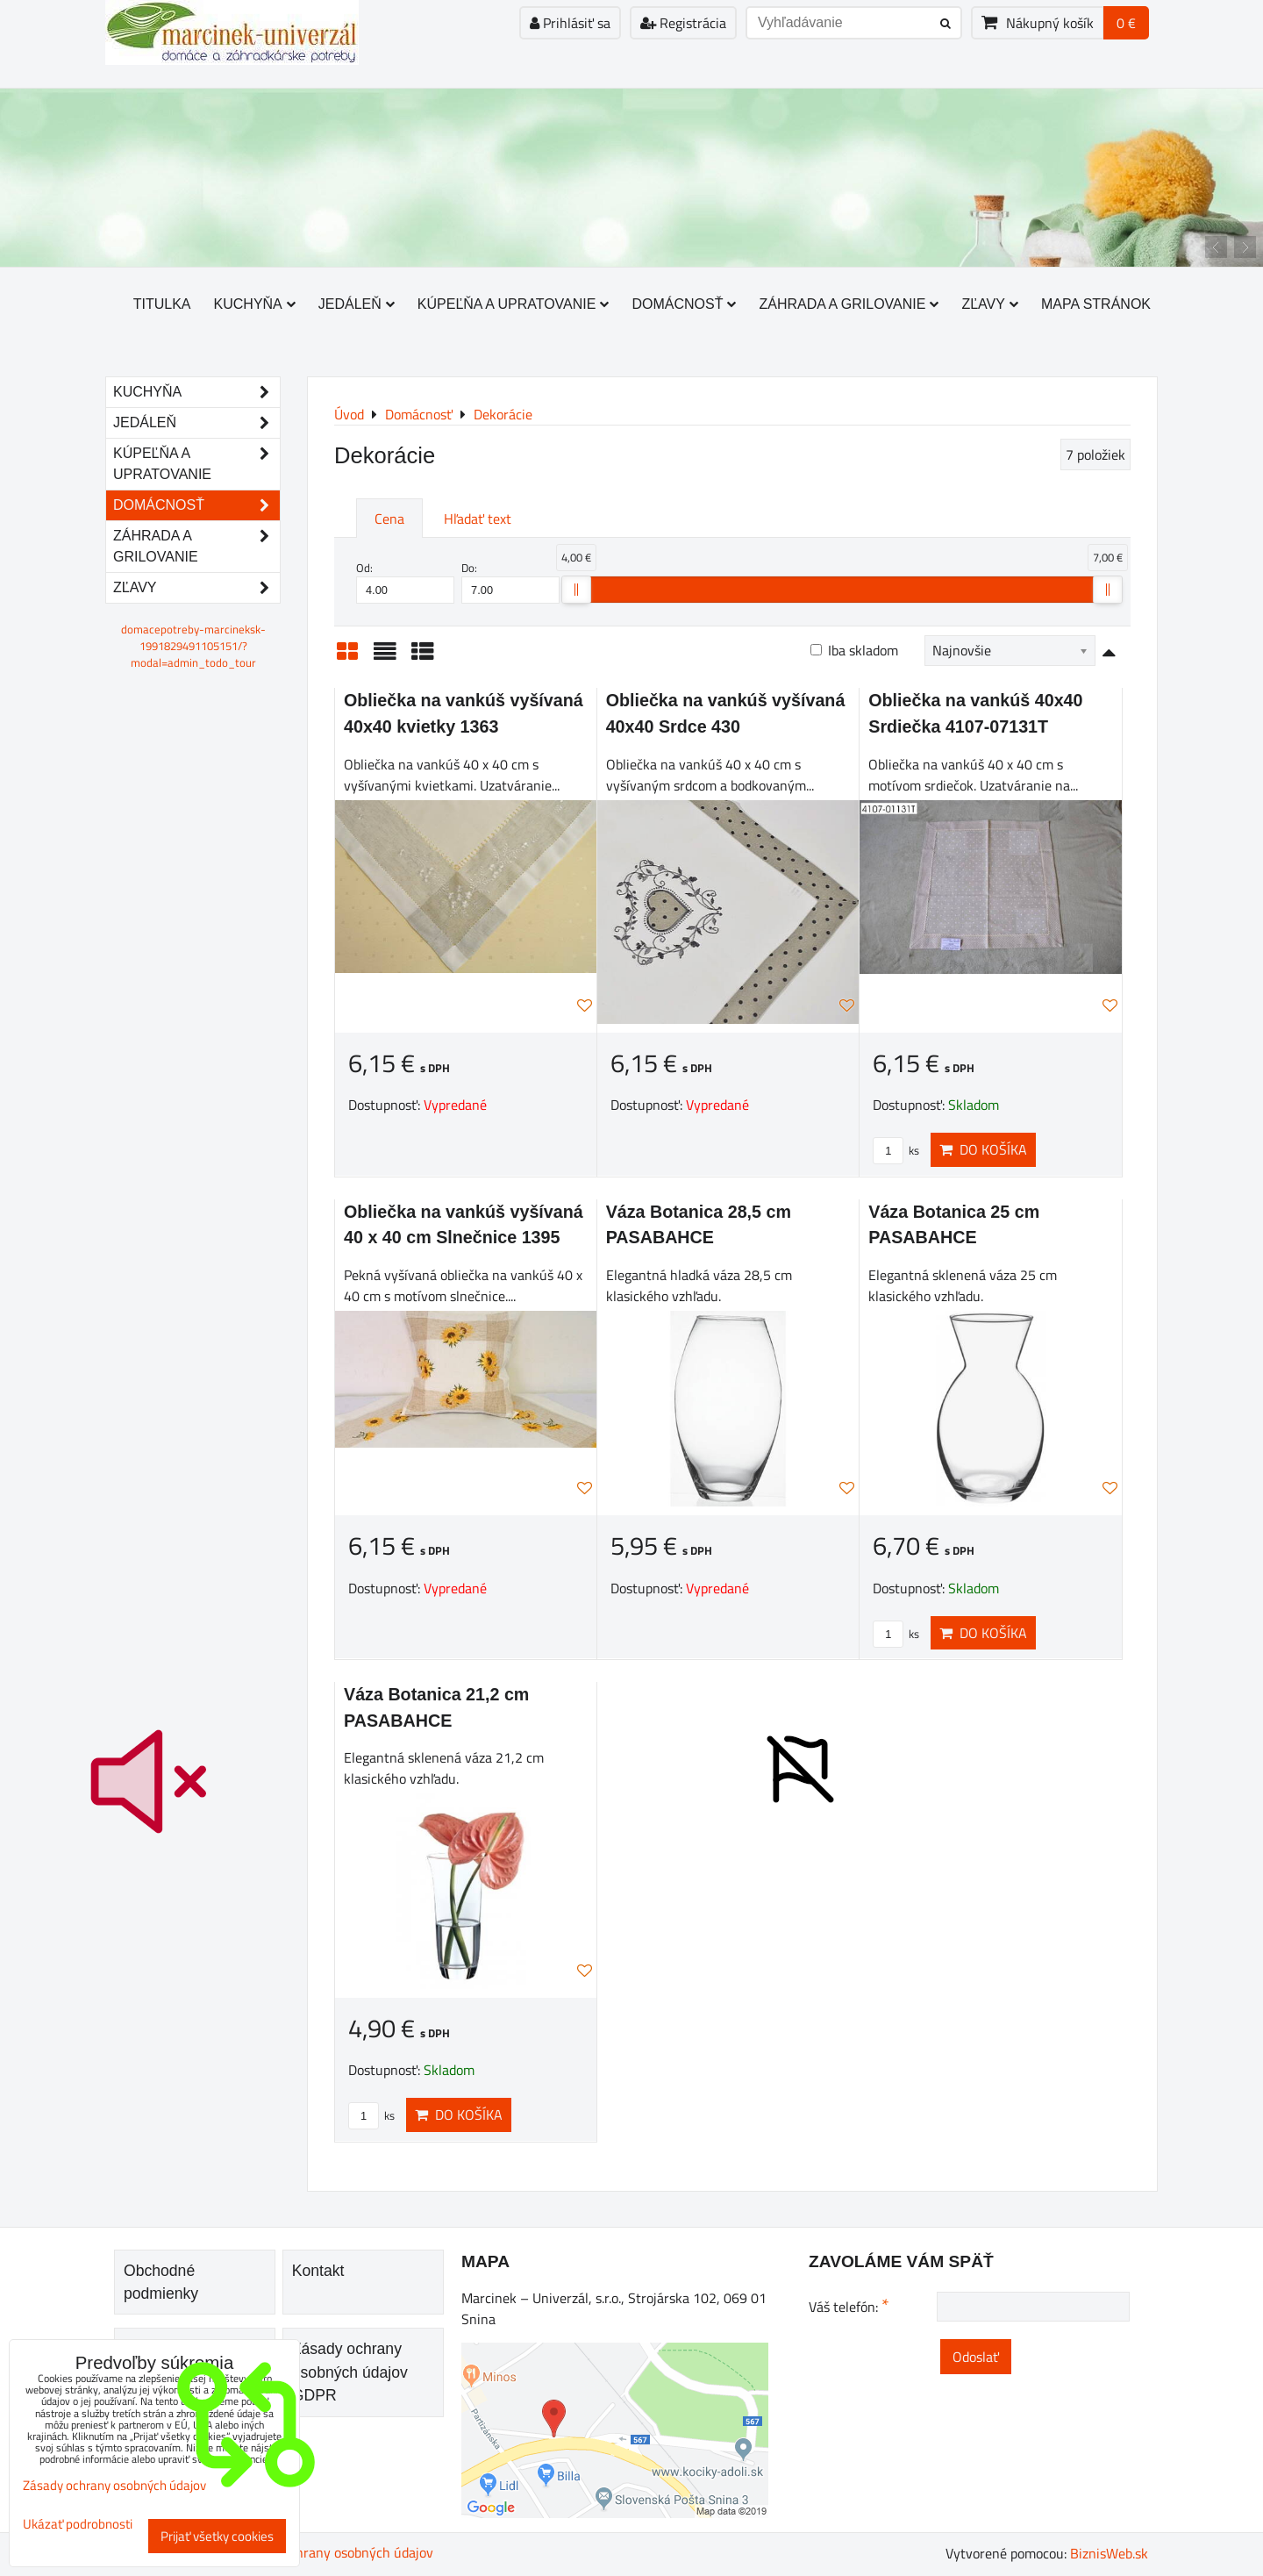  Describe the element at coordinates (800, 1769) in the screenshot. I see `remove flag or marker` at that location.